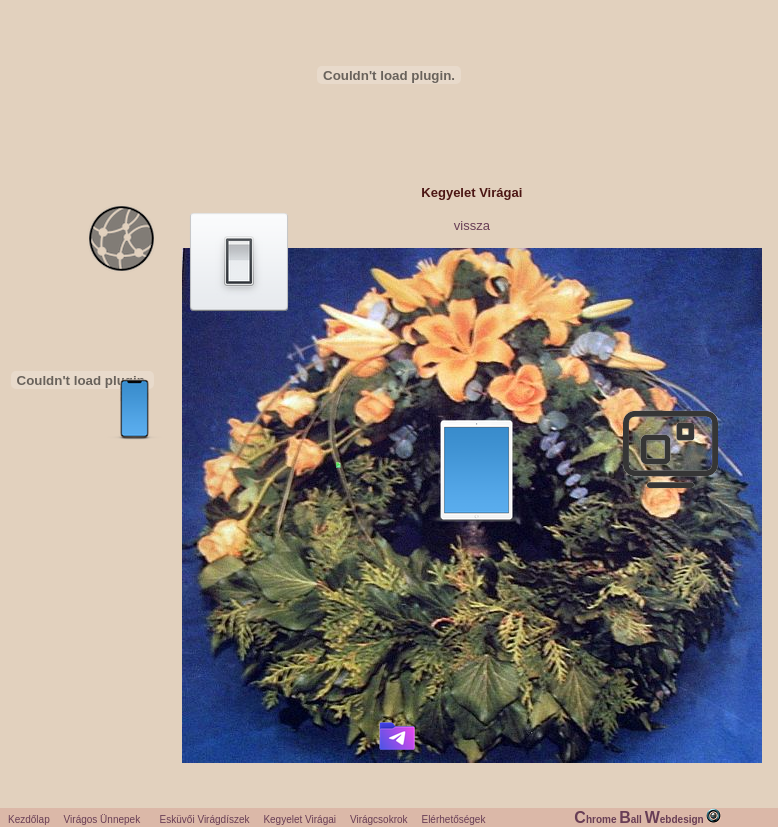  I want to click on open a UI designer or interface builder file, so click(345, 465).